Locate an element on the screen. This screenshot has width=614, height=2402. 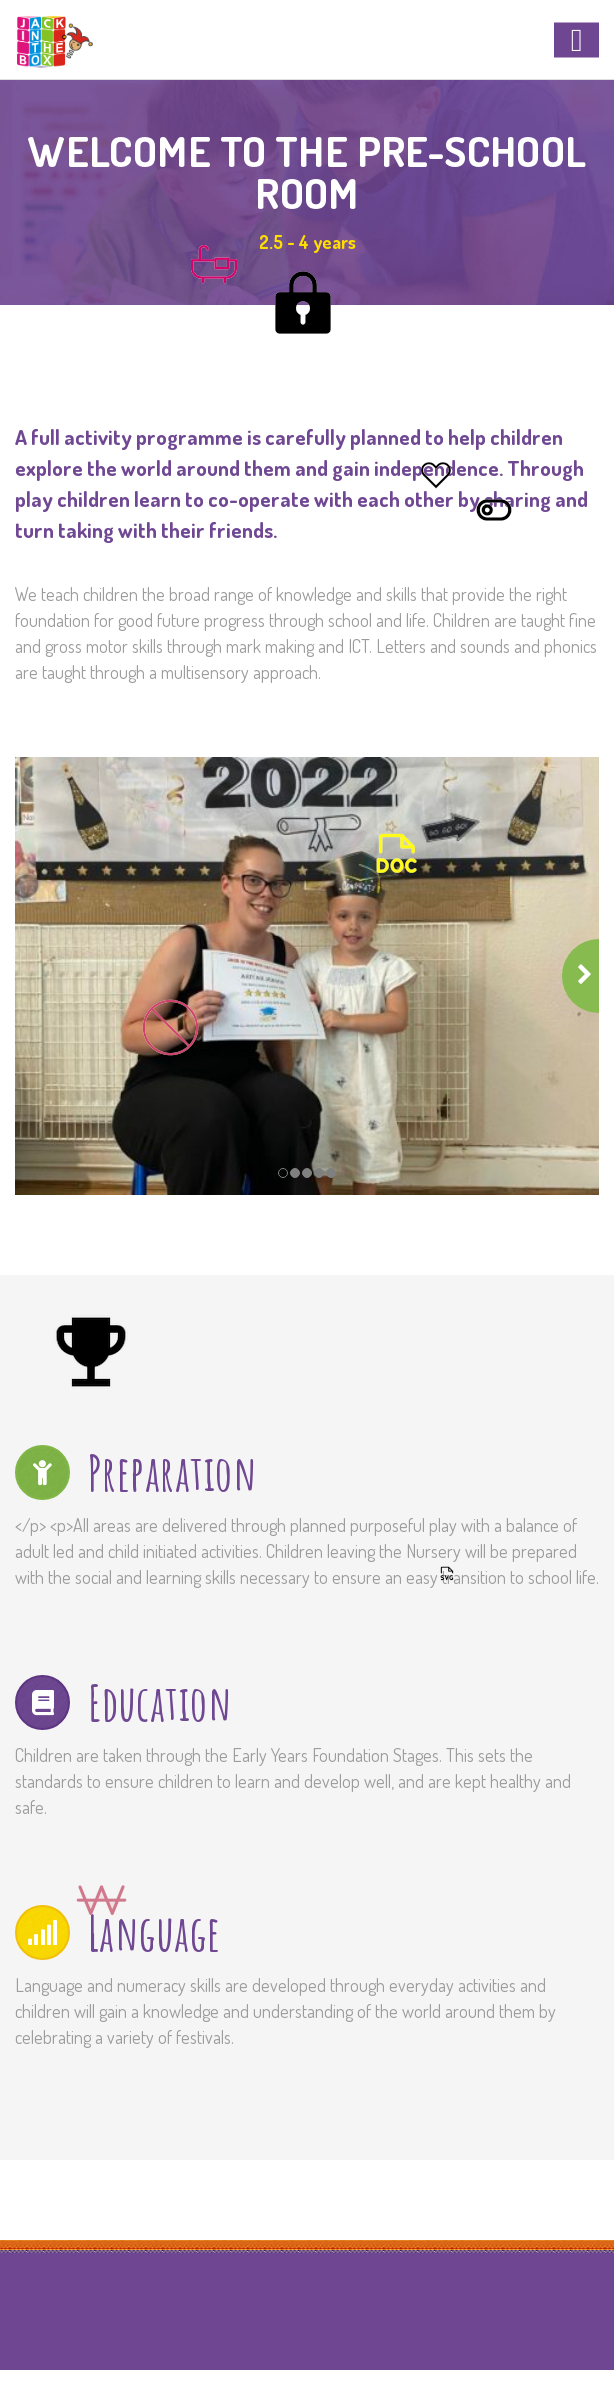
toggle switch in off position is located at coordinates (494, 510).